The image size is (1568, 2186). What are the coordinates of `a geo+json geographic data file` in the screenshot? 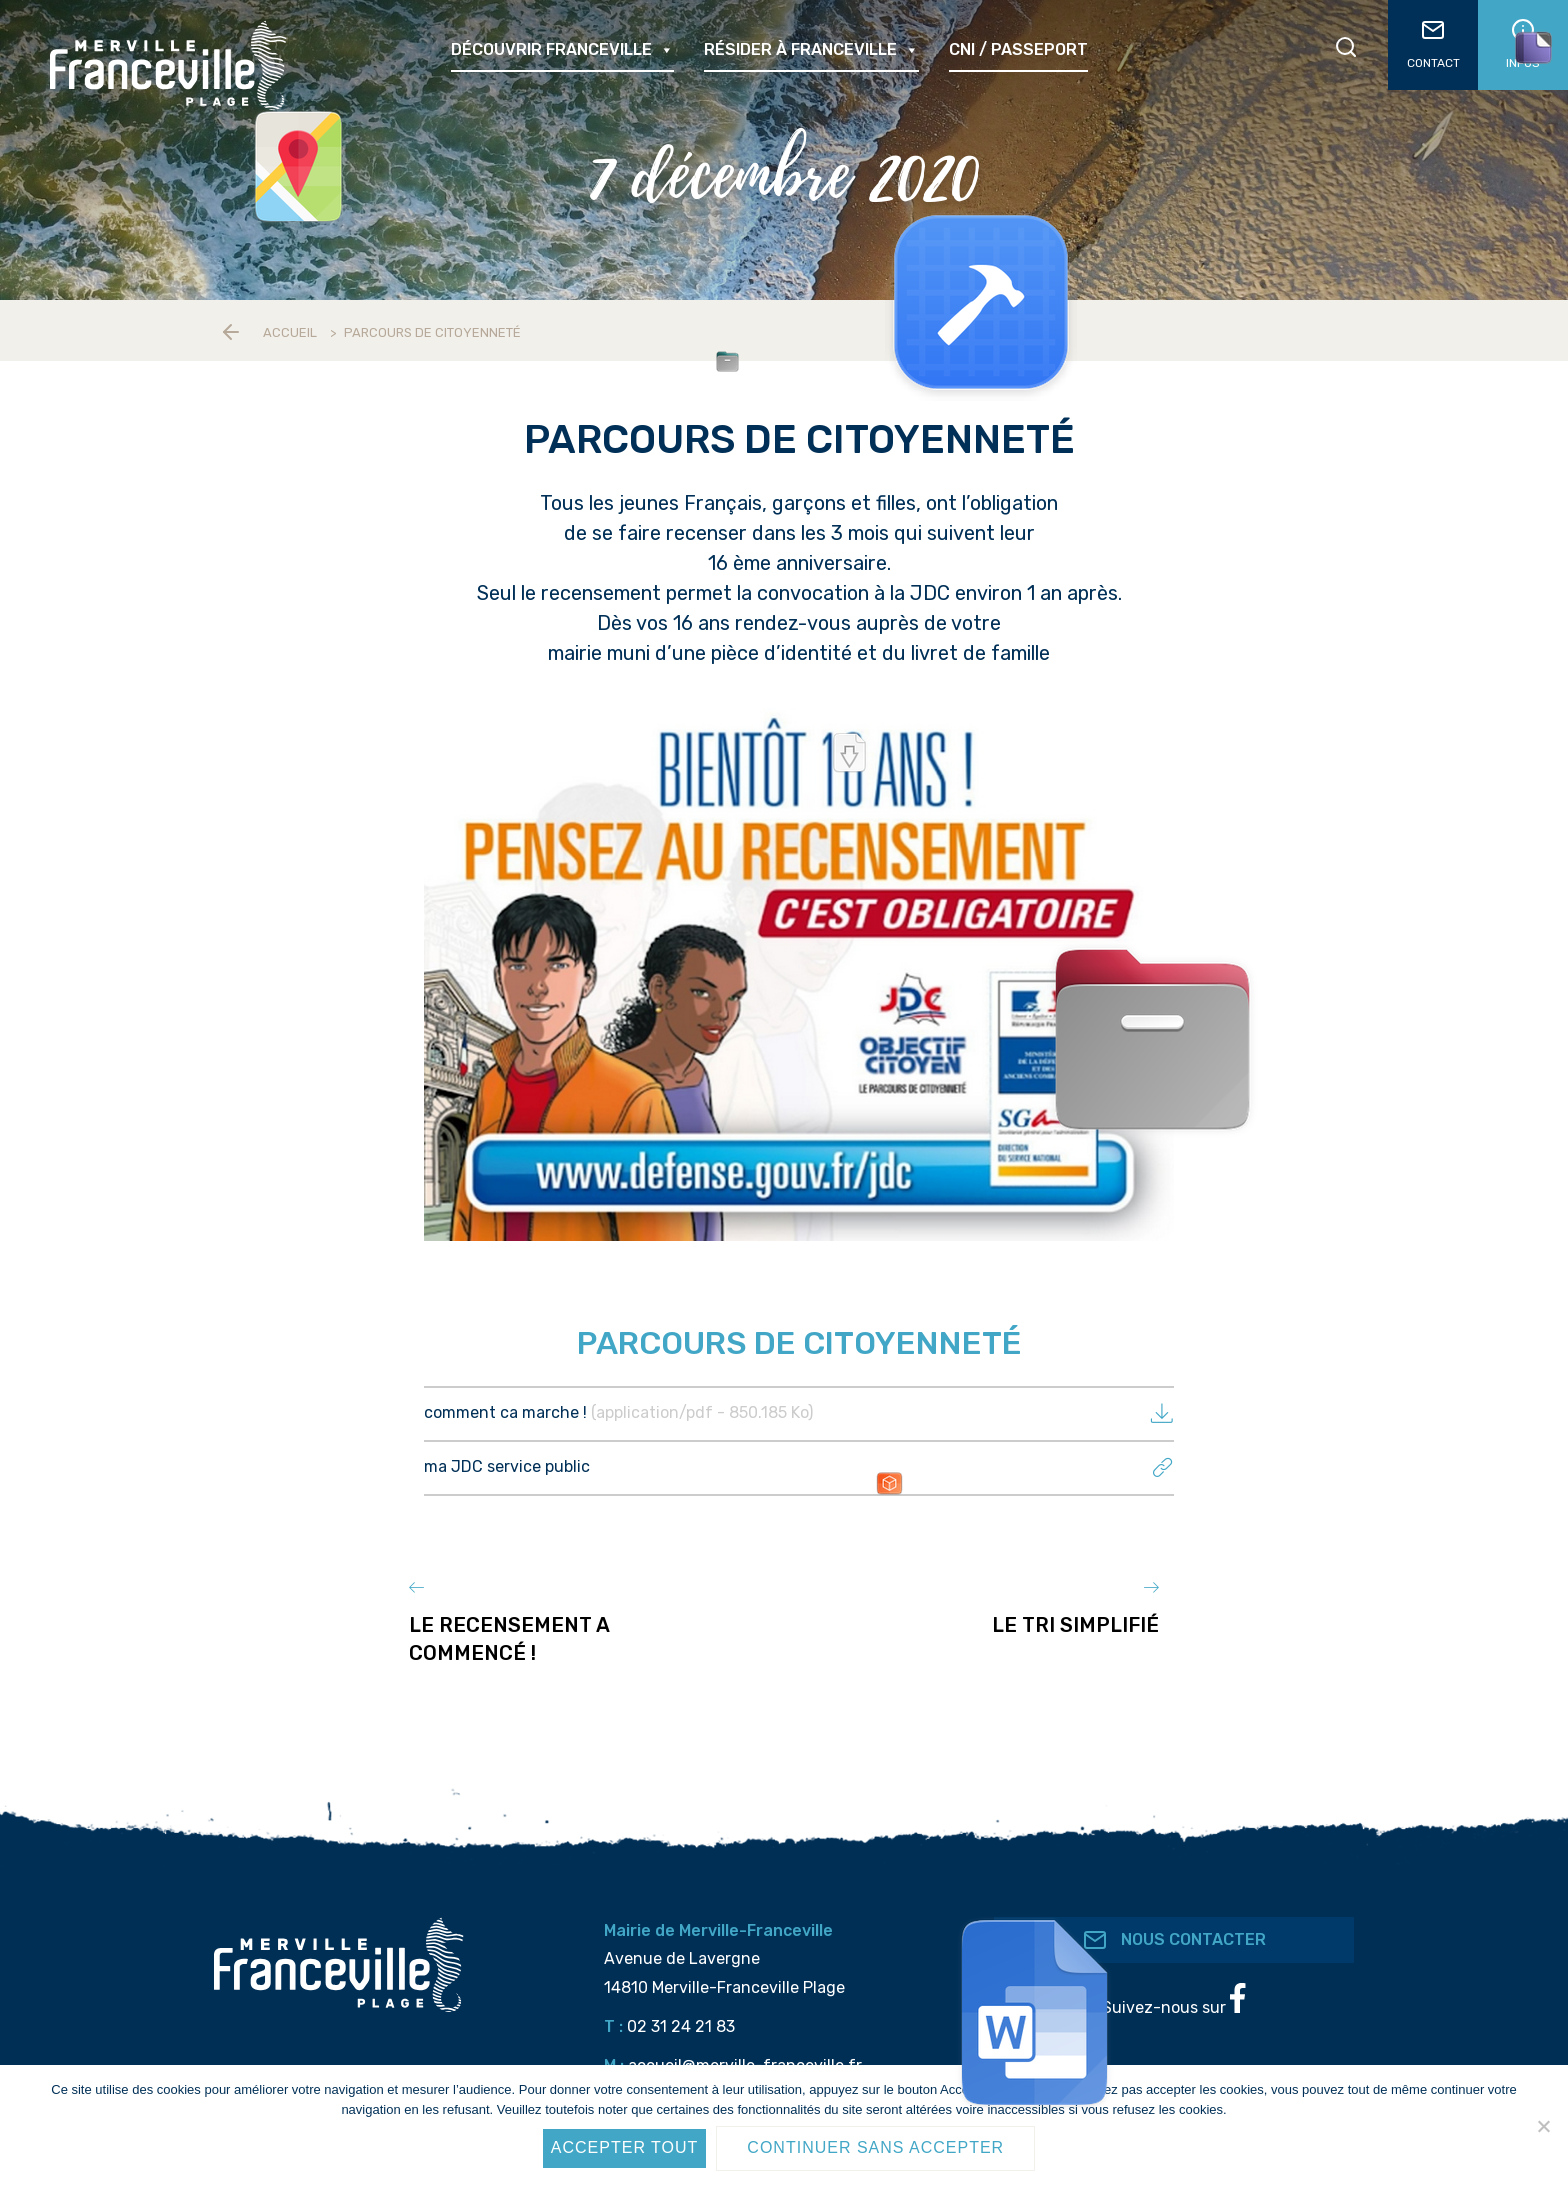 It's located at (298, 166).